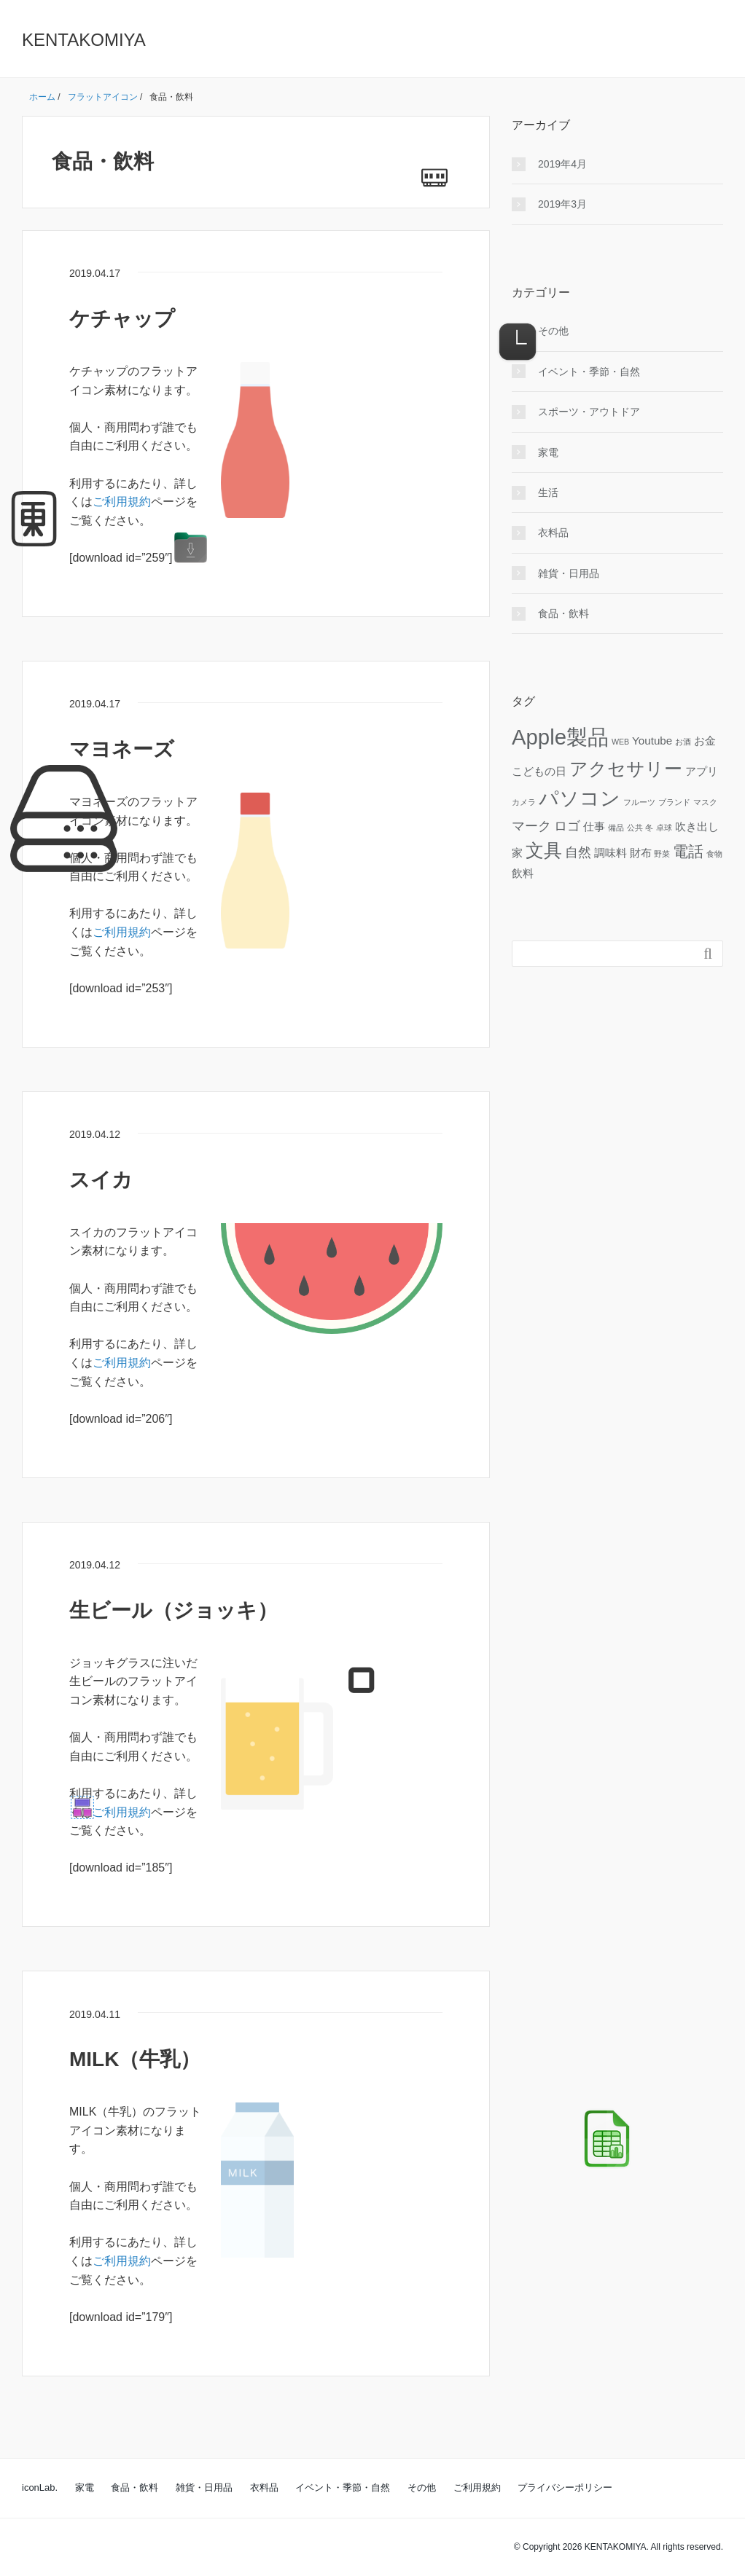  Describe the element at coordinates (82, 1807) in the screenshot. I see `select all items in the current view` at that location.